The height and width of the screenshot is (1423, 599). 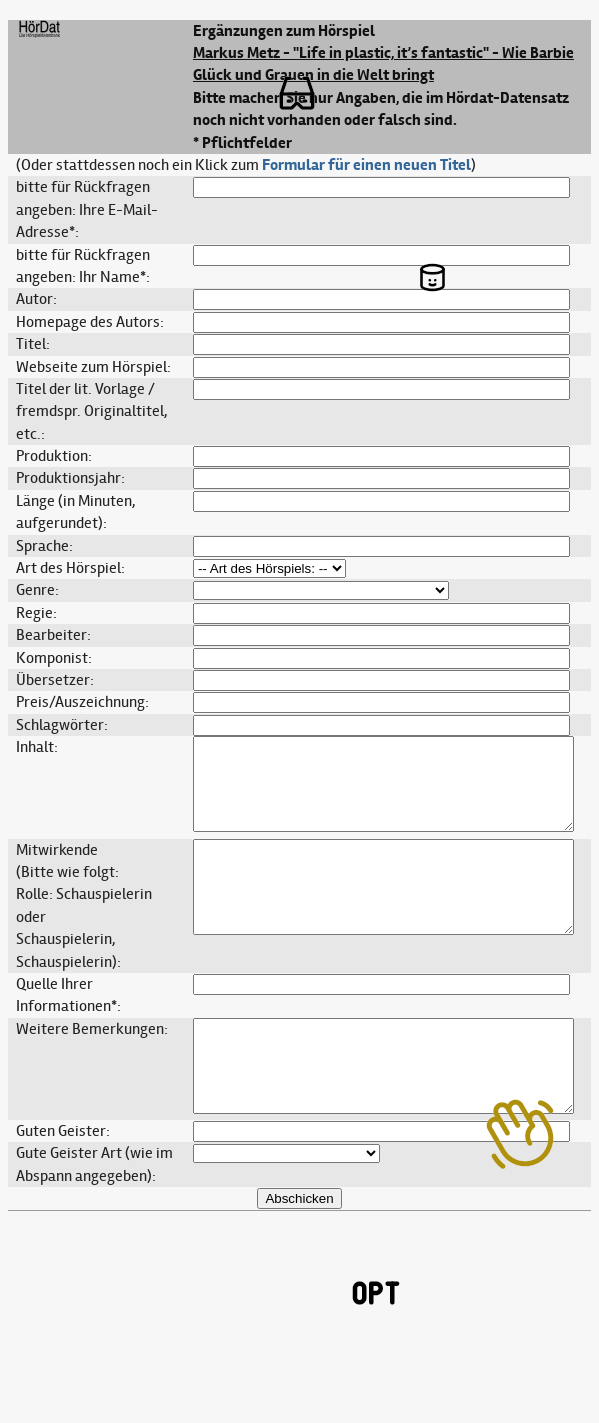 I want to click on indicates a healthy or happy database status, so click(x=432, y=277).